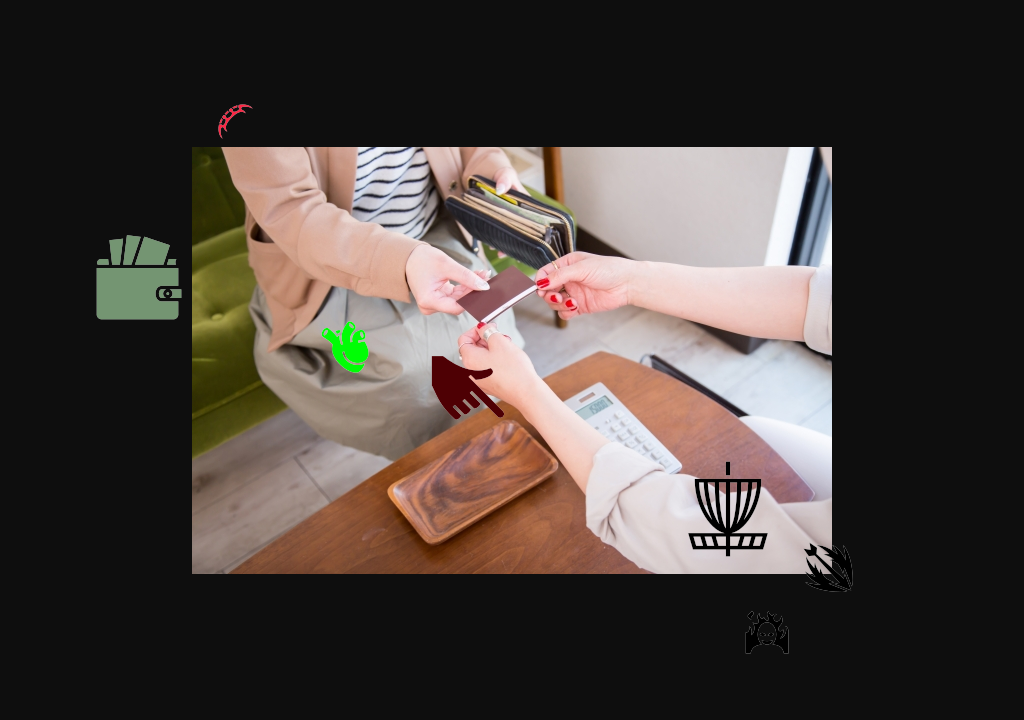  What do you see at coordinates (346, 347) in the screenshot?
I see `view health or vital statistics` at bounding box center [346, 347].